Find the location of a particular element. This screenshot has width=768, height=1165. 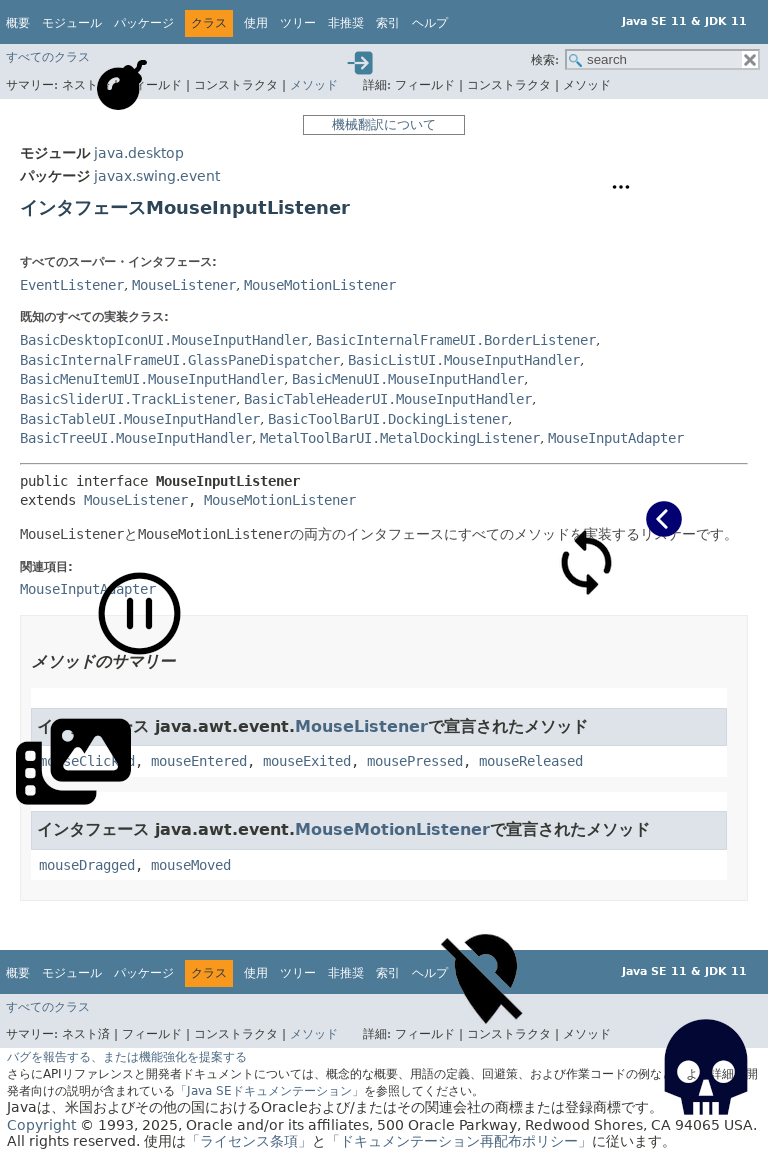

disable location services is located at coordinates (486, 979).